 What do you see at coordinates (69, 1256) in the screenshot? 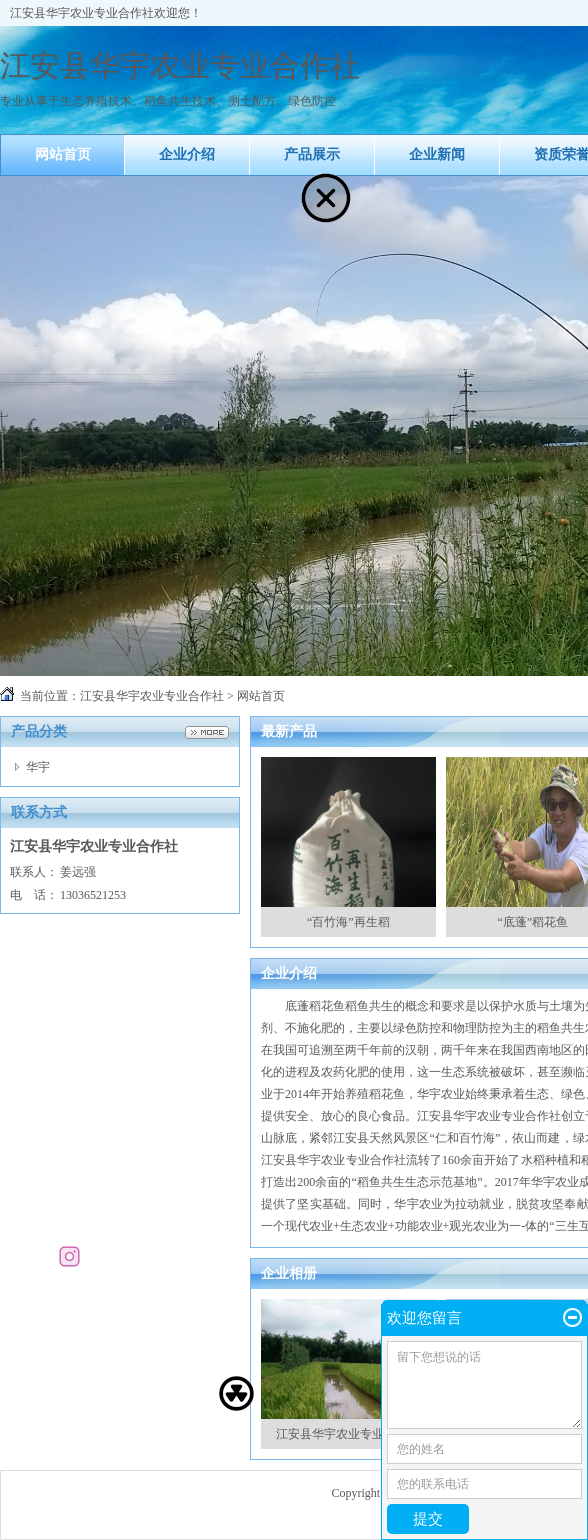
I see `open instagram app` at bounding box center [69, 1256].